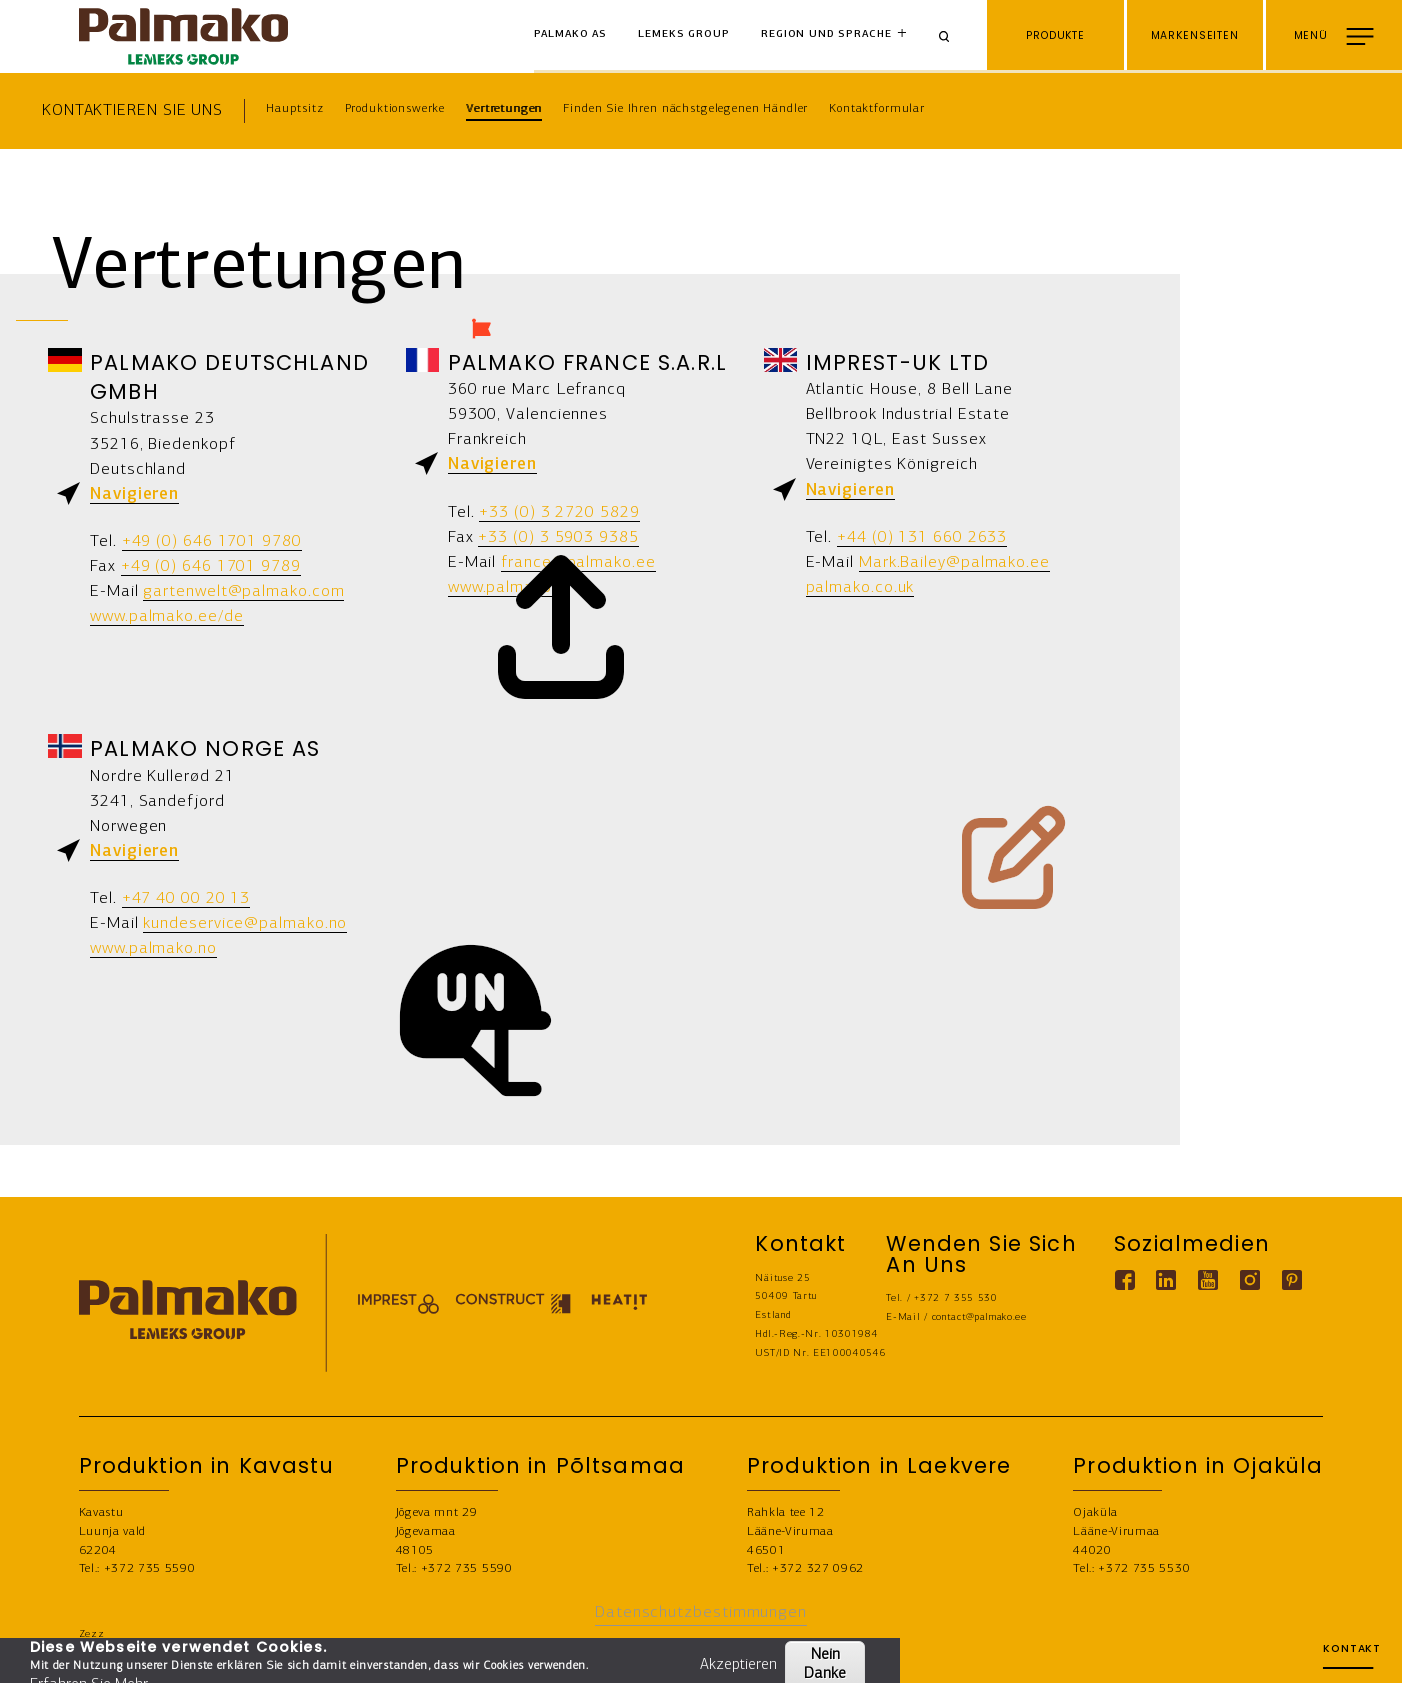 This screenshot has width=1402, height=1683. Describe the element at coordinates (1014, 857) in the screenshot. I see `edit this item` at that location.